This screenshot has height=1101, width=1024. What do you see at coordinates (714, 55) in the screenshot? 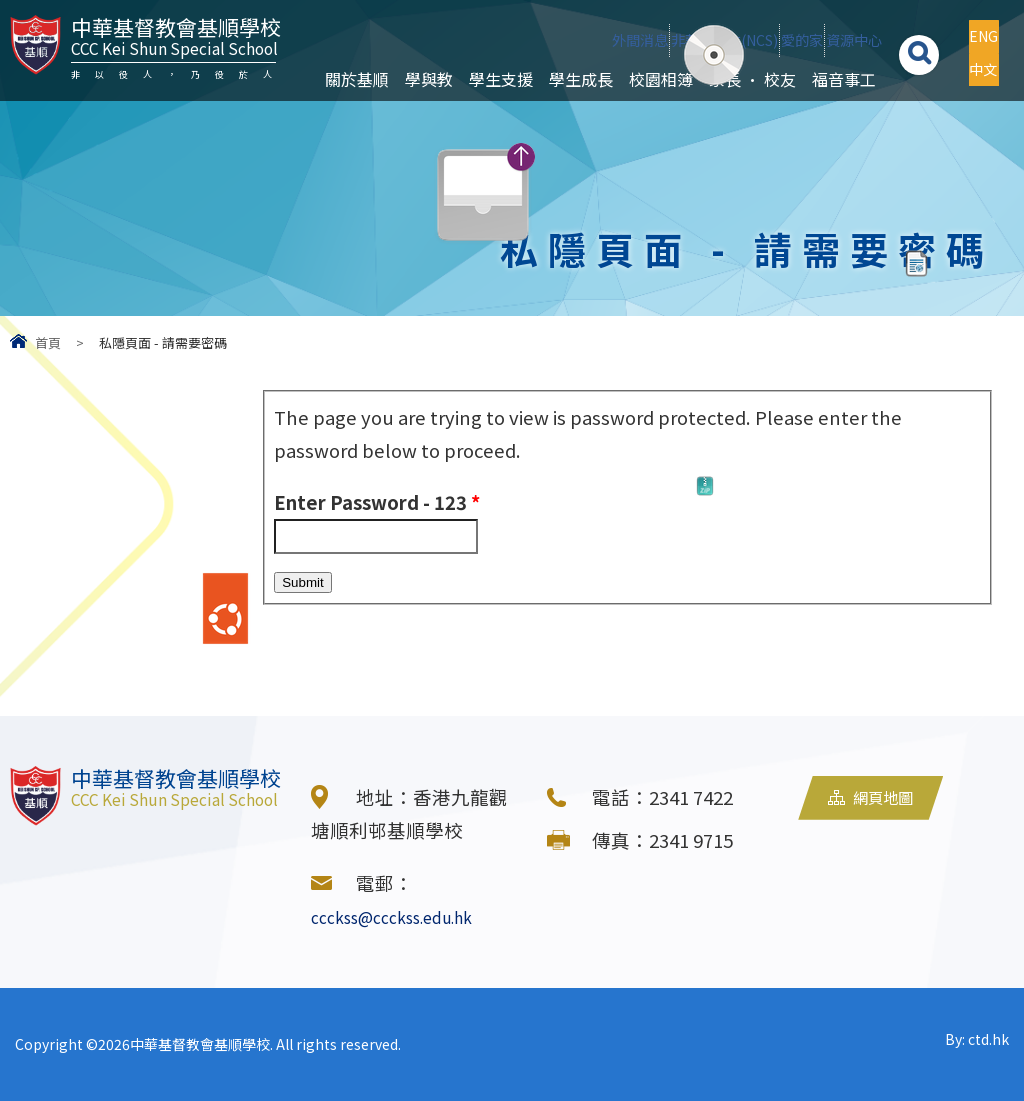
I see `indicates a DVD-ROM drive or disc` at bounding box center [714, 55].